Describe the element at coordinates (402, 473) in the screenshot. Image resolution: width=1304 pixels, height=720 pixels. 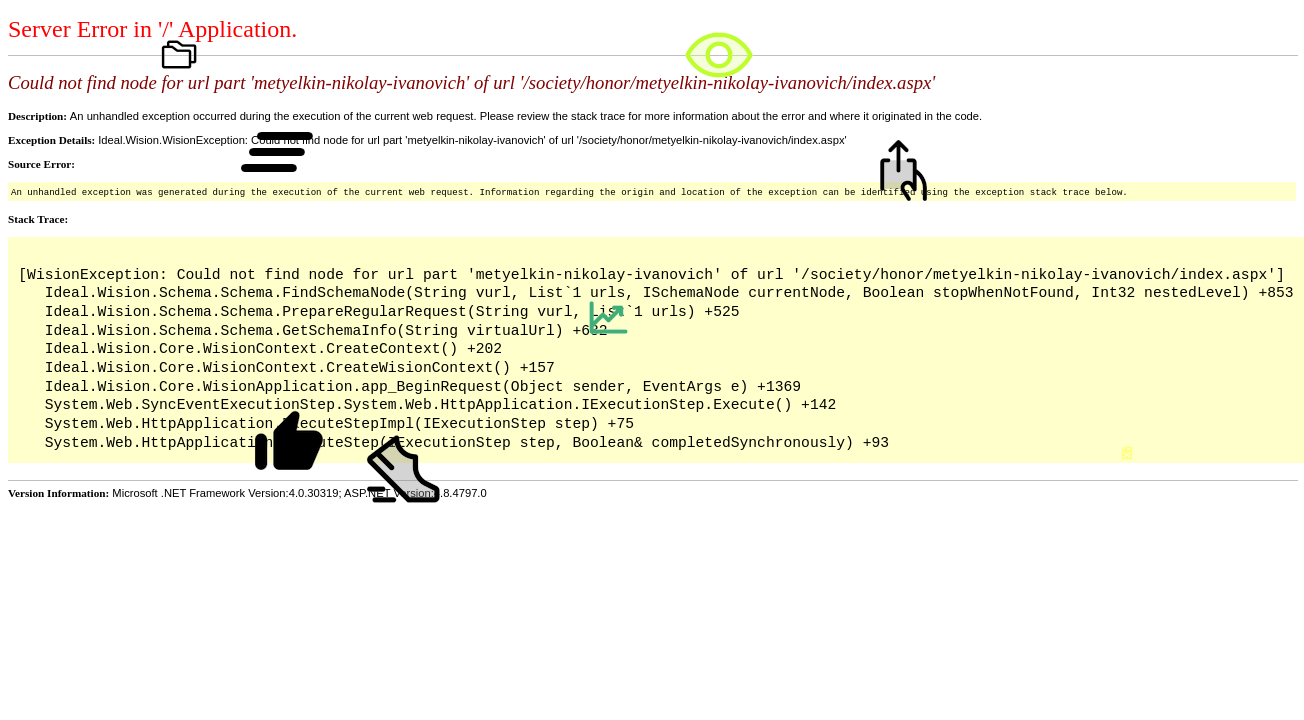
I see `start a run or workout activity` at that location.